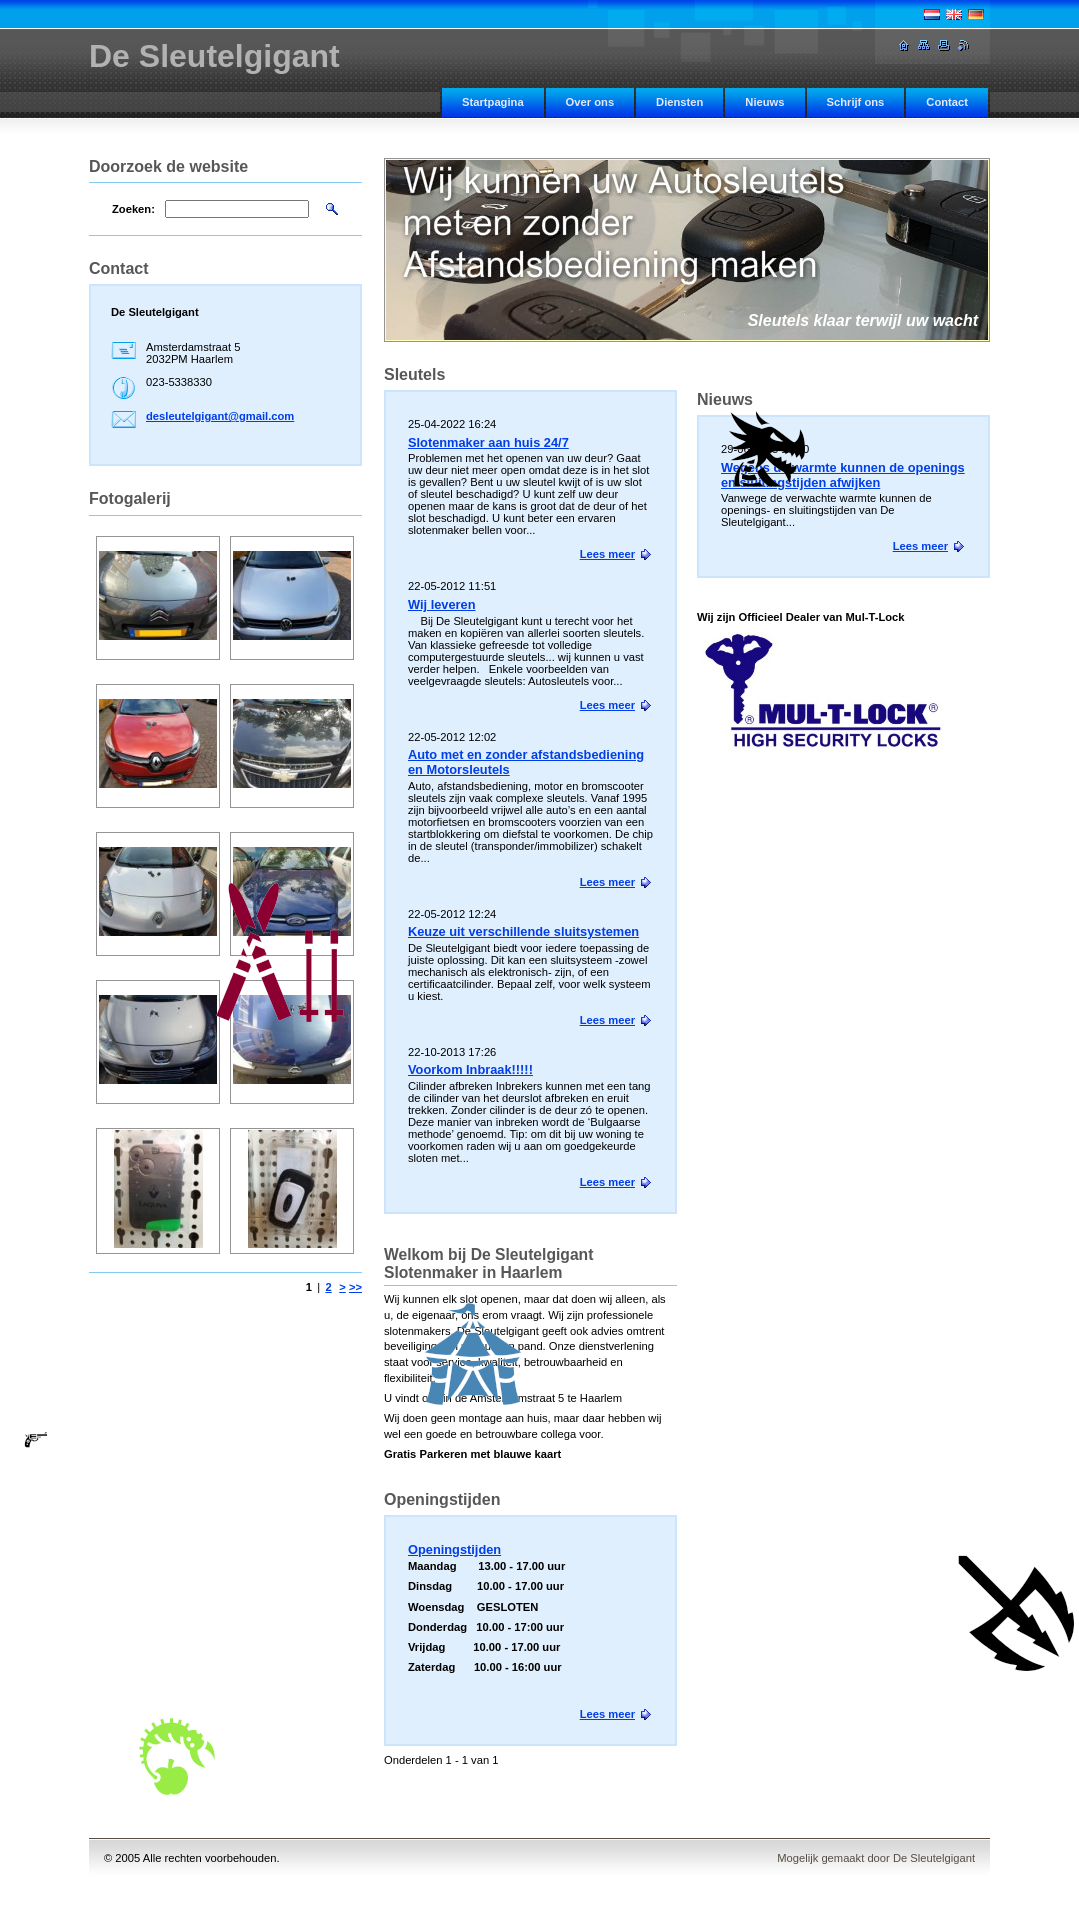 The height and width of the screenshot is (1928, 1079). What do you see at coordinates (1017, 1613) in the screenshot?
I see `select harpoon or trident weapon` at bounding box center [1017, 1613].